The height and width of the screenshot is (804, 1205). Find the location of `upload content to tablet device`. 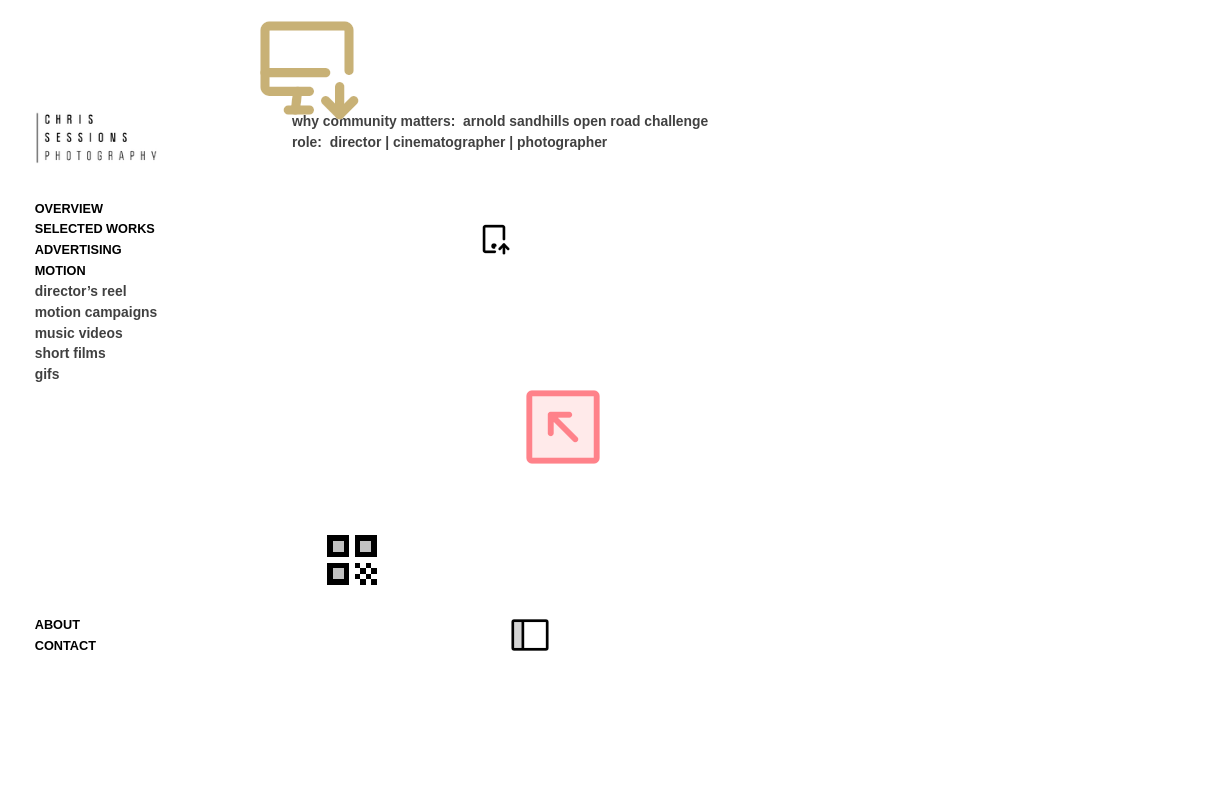

upload content to tablet device is located at coordinates (494, 239).